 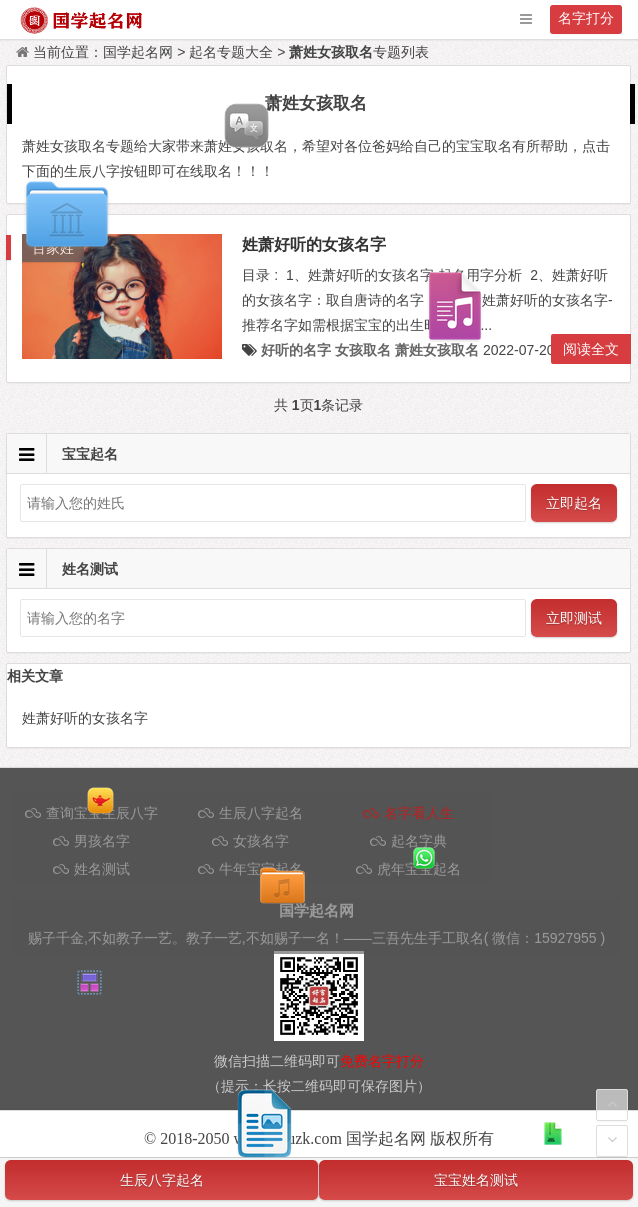 I want to click on select all items in the current view, so click(x=89, y=982).